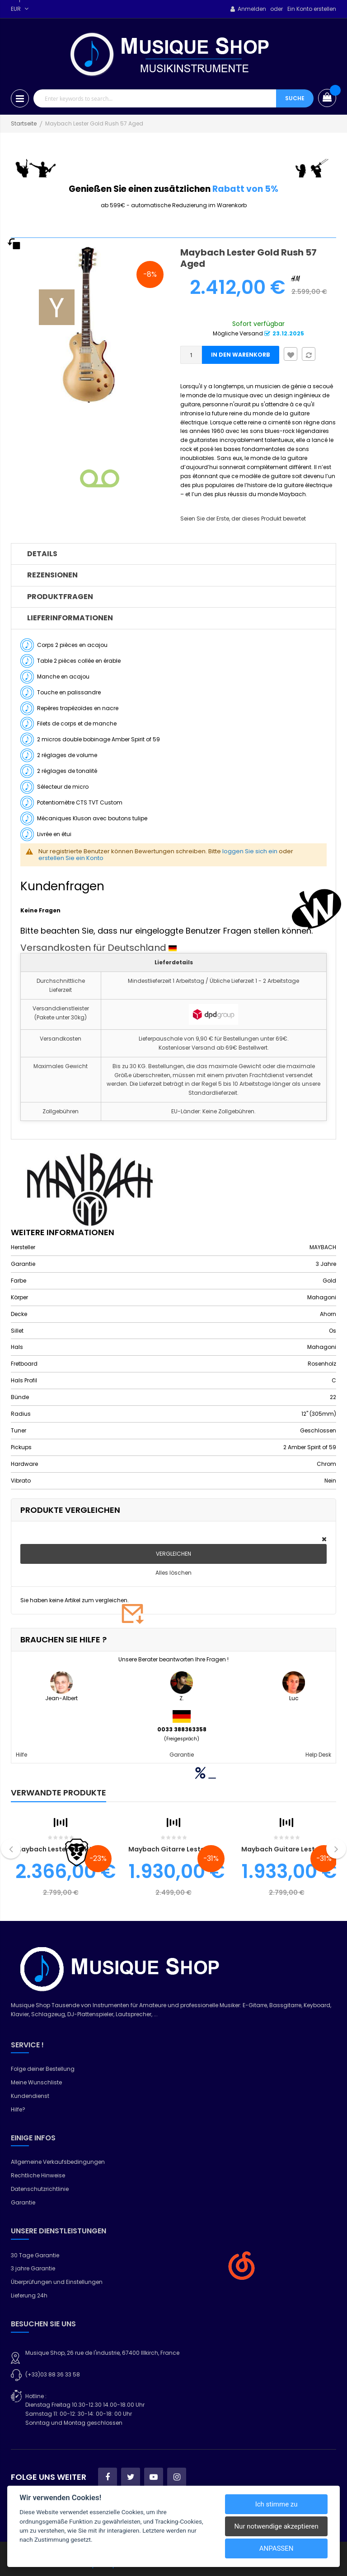  What do you see at coordinates (99, 479) in the screenshot?
I see `access voicemail messages` at bounding box center [99, 479].